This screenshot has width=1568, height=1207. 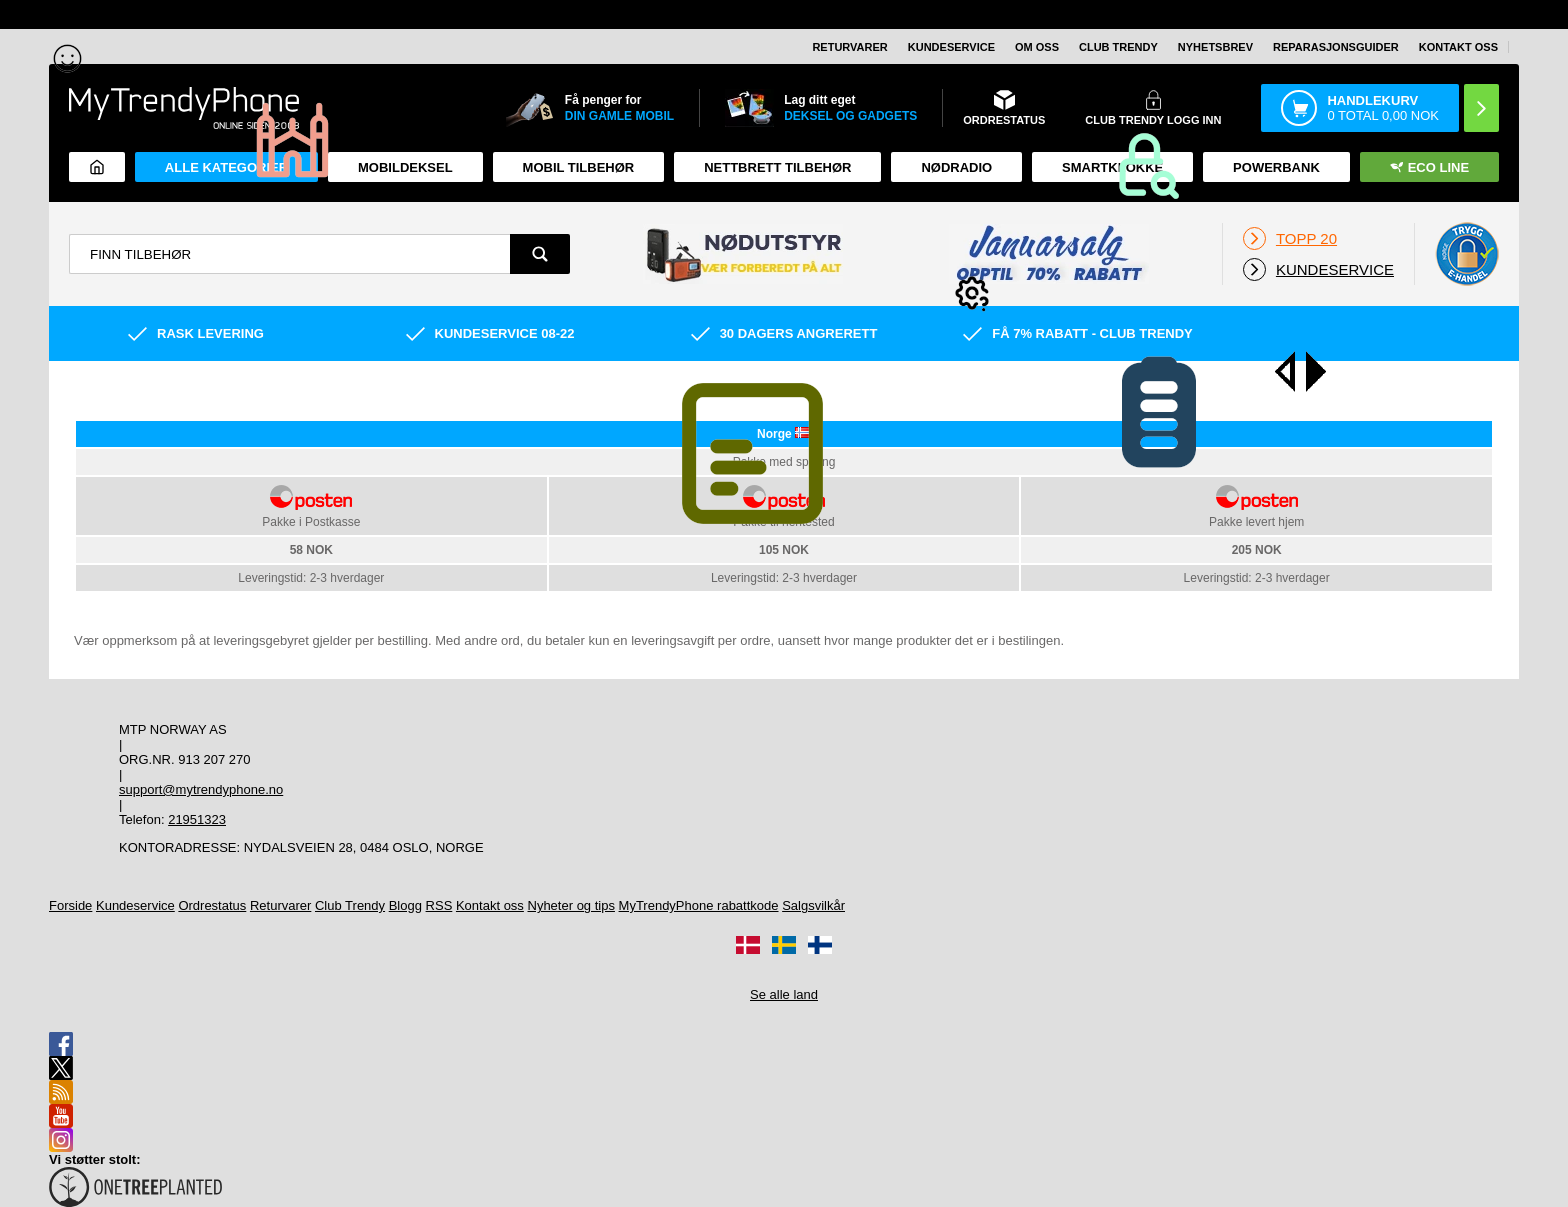 What do you see at coordinates (1159, 412) in the screenshot?
I see `indicates full or high battery level` at bounding box center [1159, 412].